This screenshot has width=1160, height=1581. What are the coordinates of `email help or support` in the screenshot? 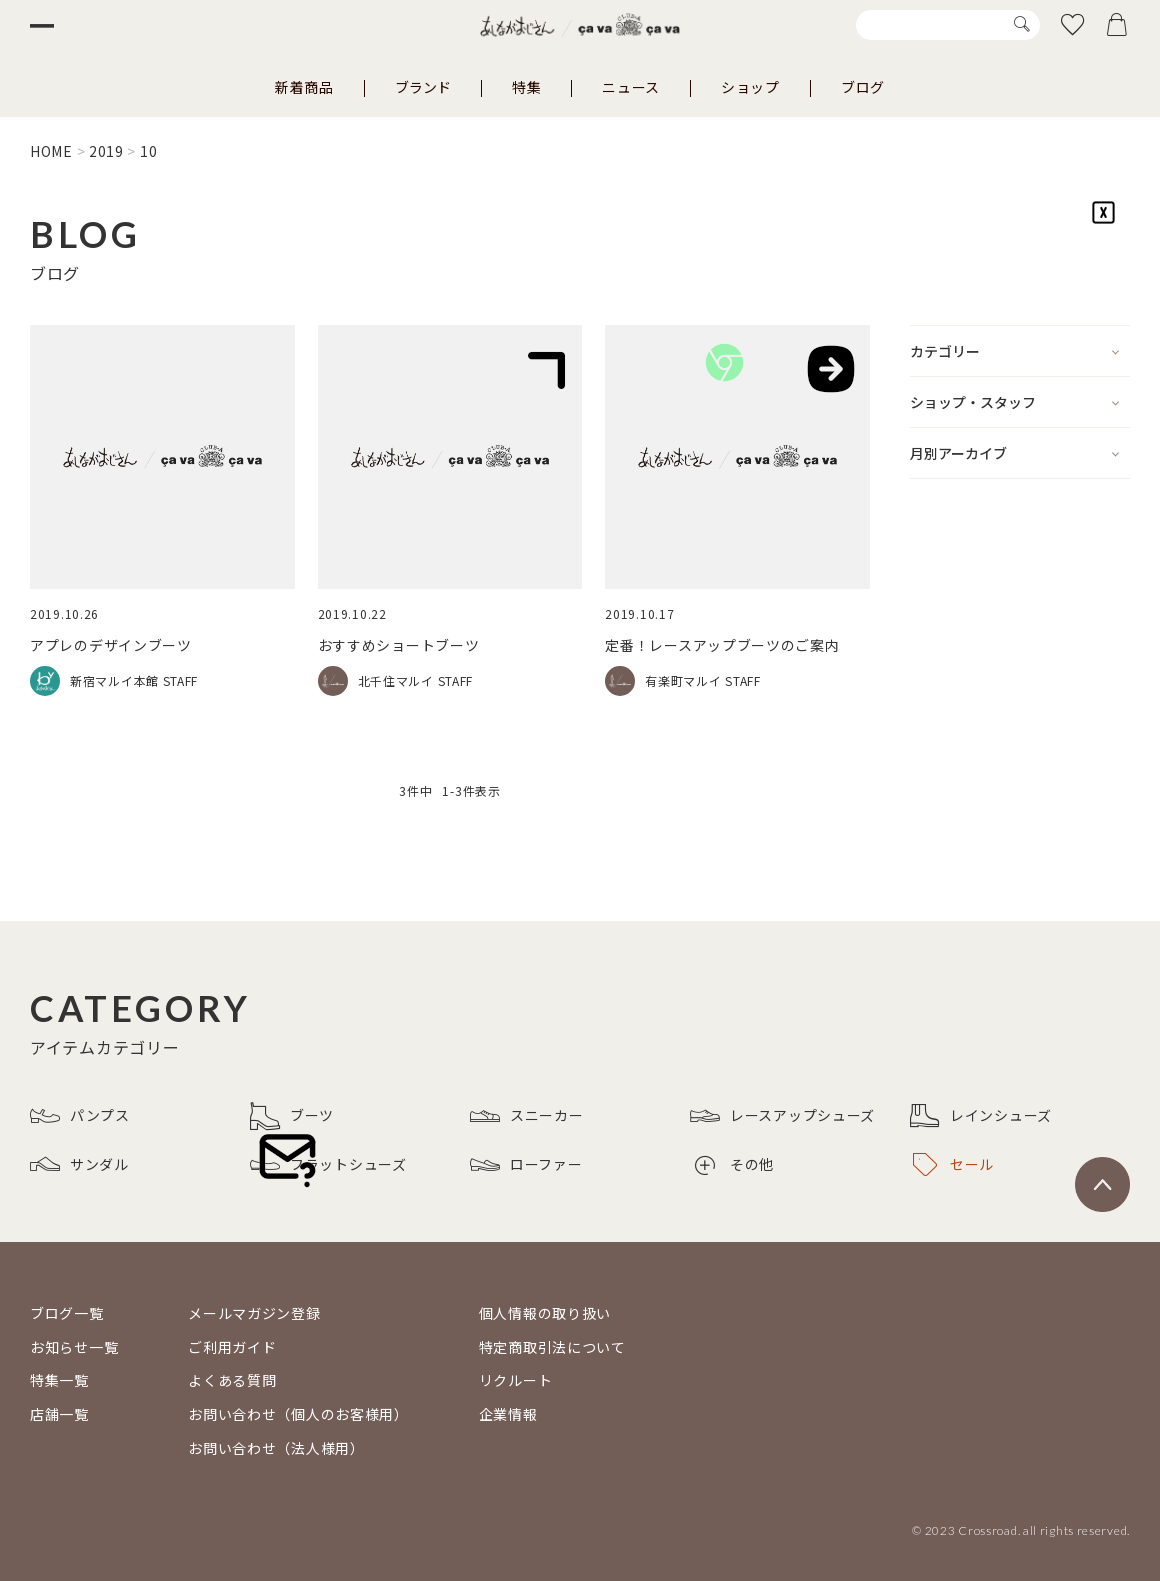 It's located at (287, 1156).